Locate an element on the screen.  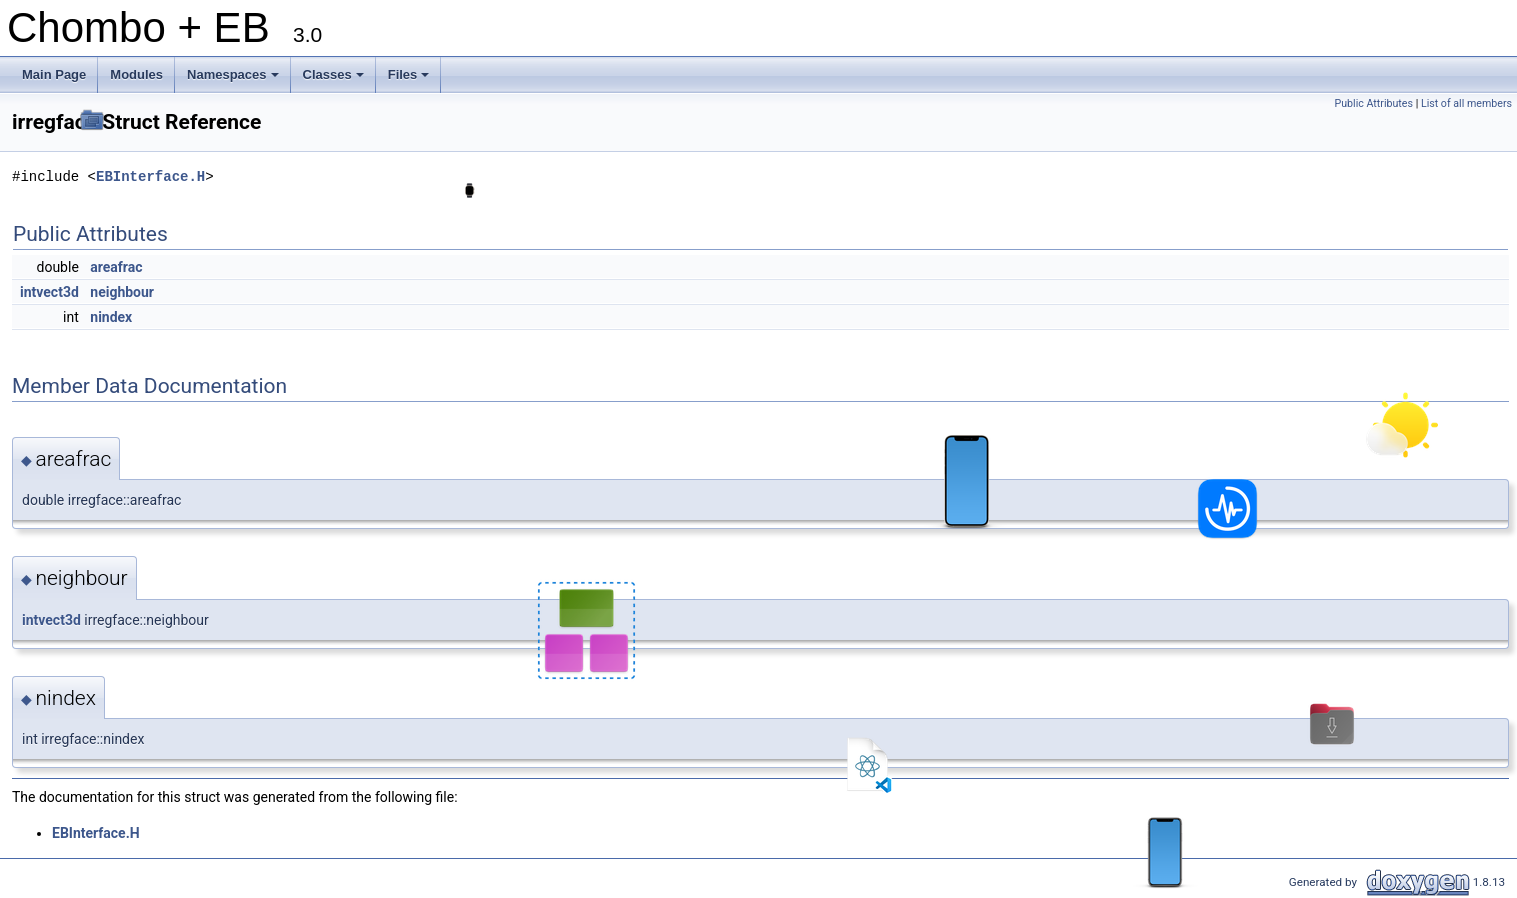
access media library content folder is located at coordinates (92, 120).